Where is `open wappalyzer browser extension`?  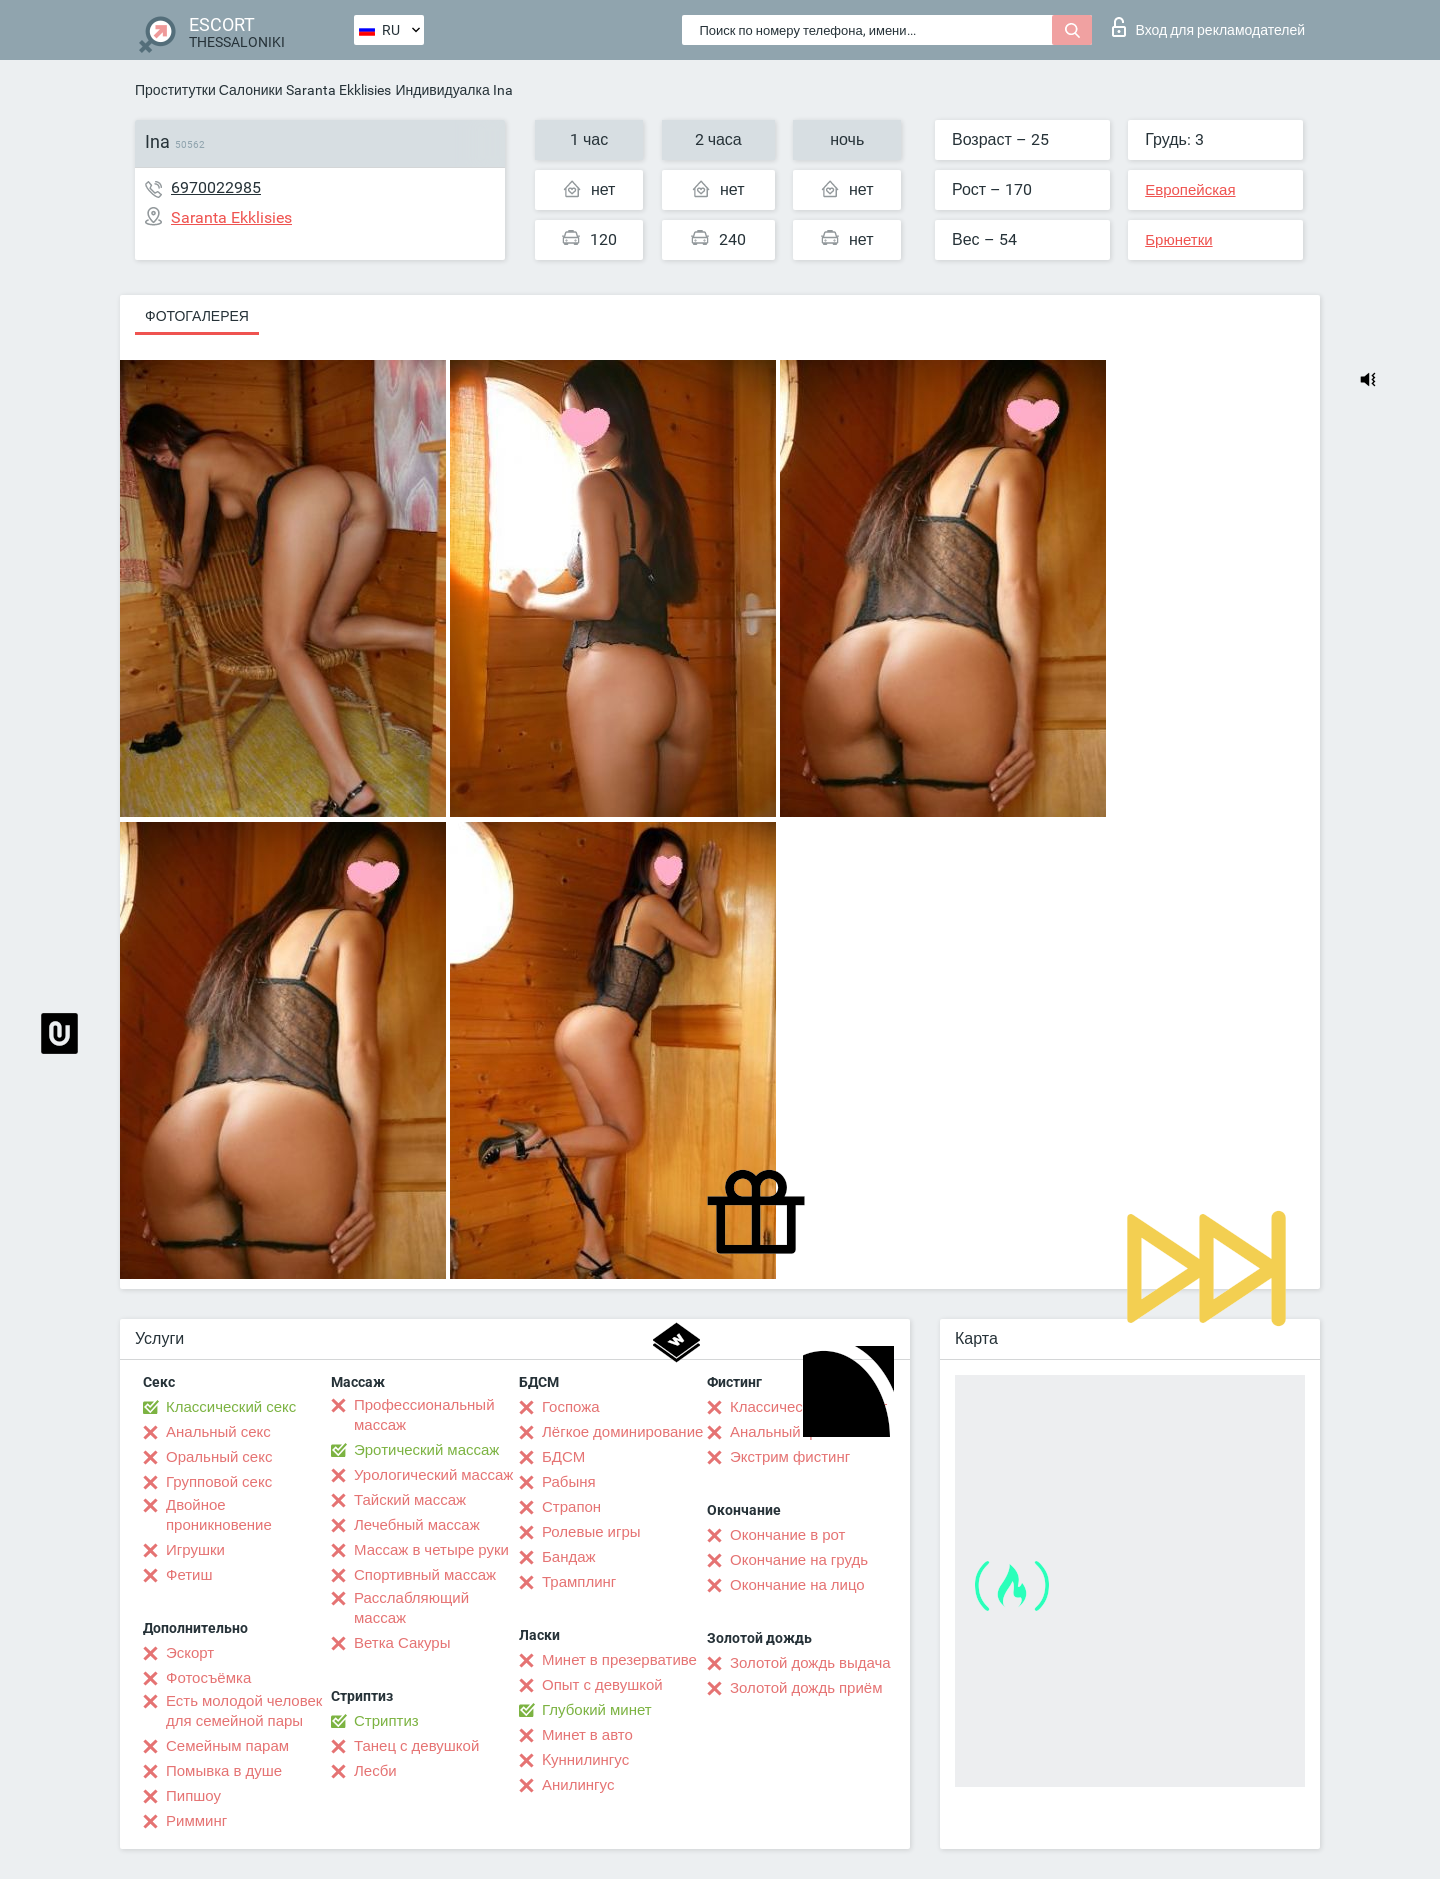
open wappalyzer browser extension is located at coordinates (676, 1342).